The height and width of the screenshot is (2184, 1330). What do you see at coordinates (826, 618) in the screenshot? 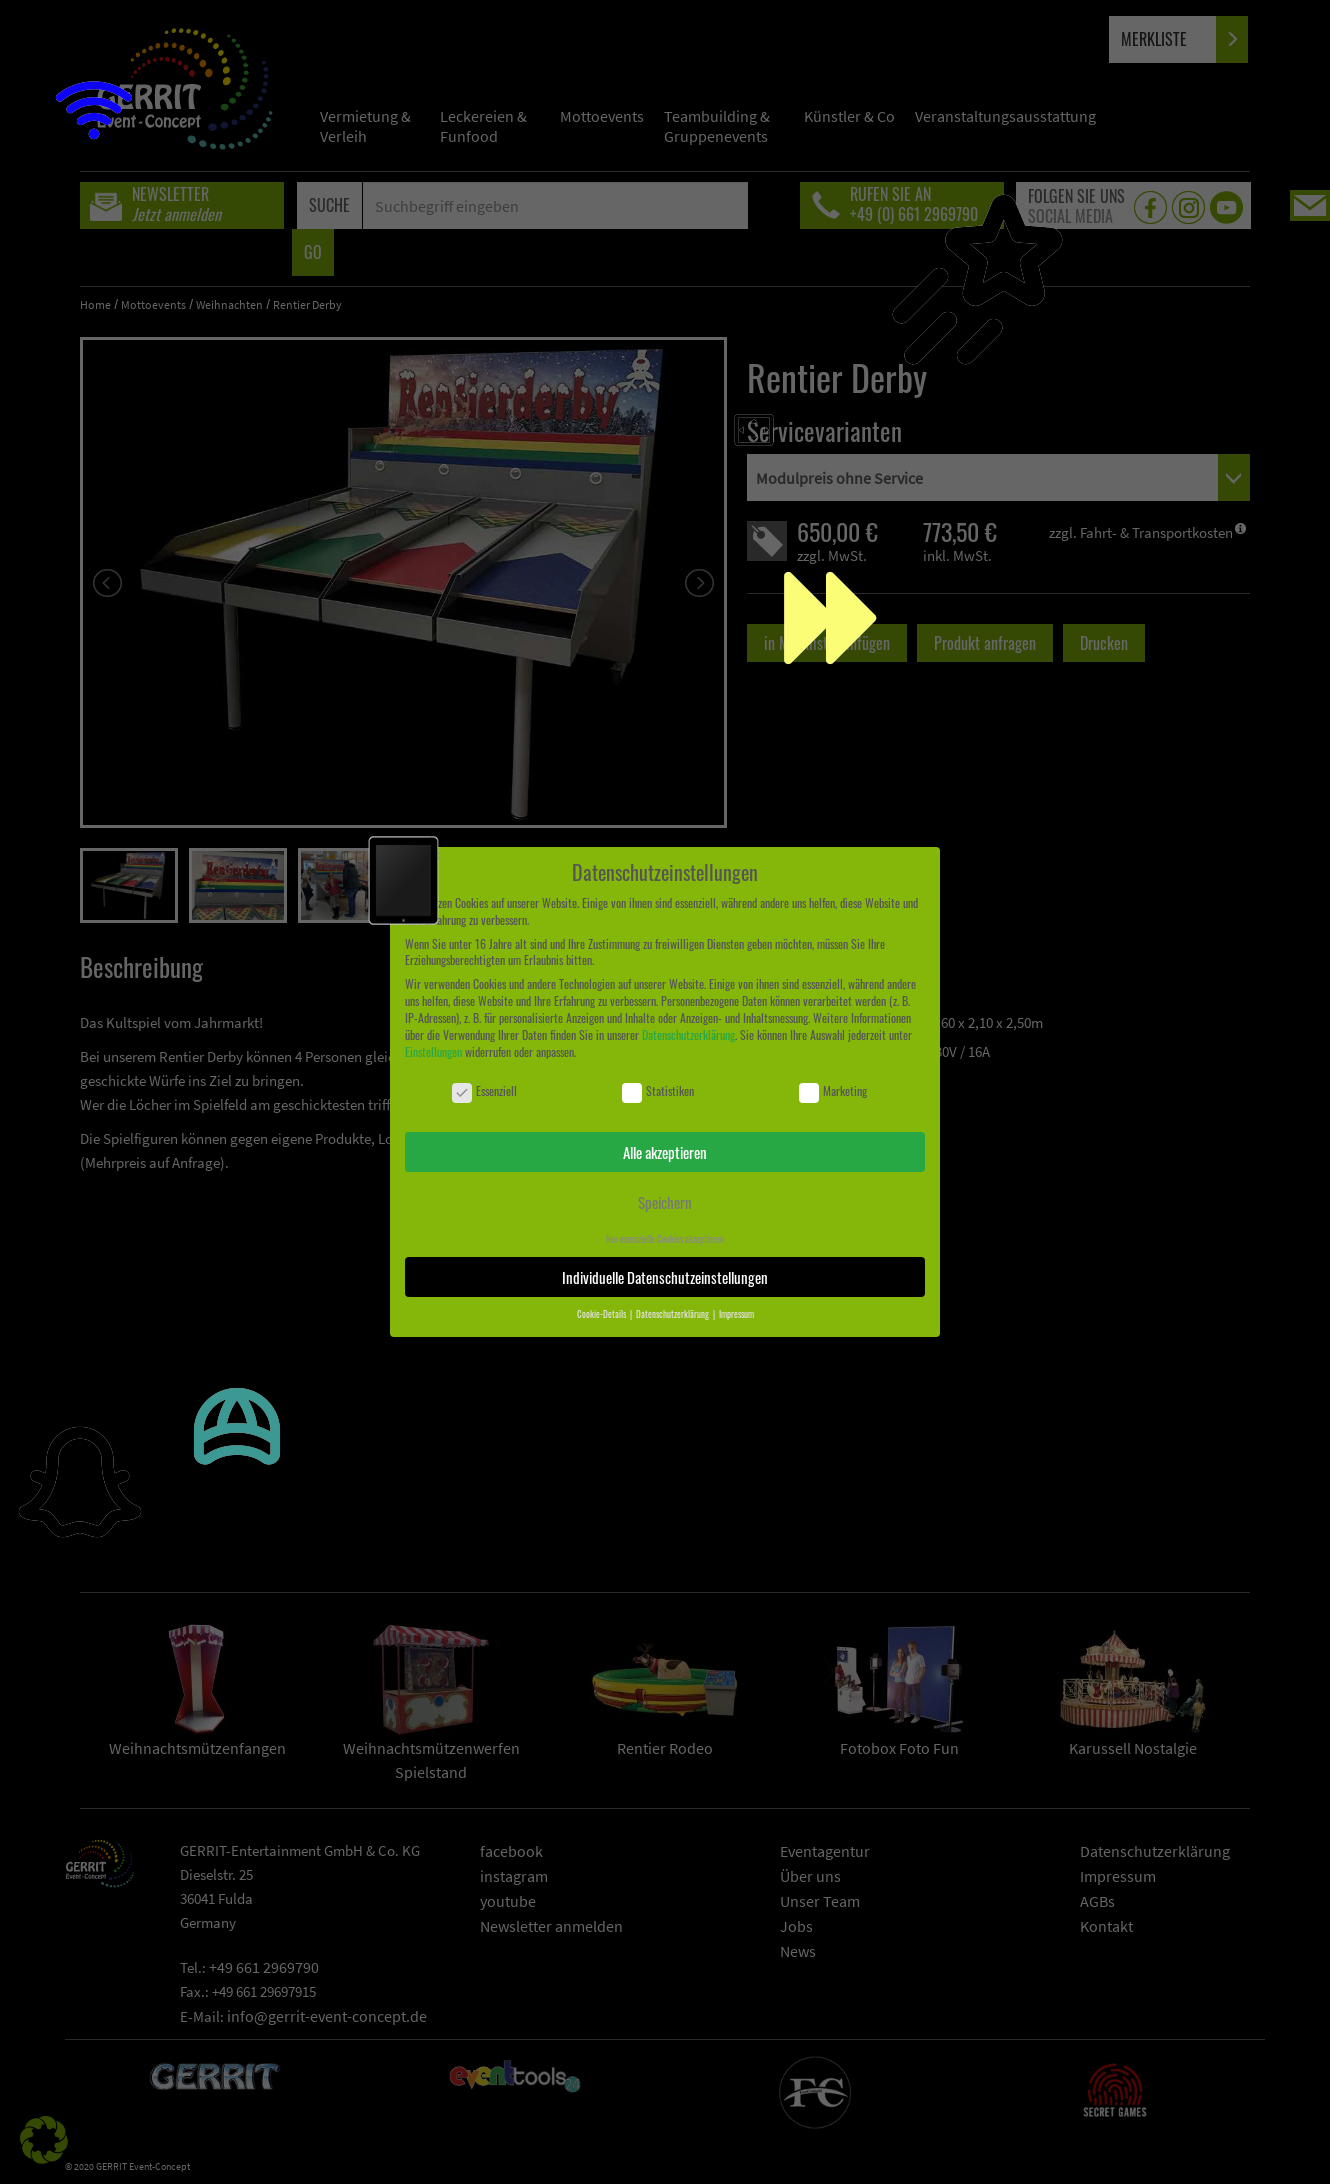
I see `skip forward or fast forward` at bounding box center [826, 618].